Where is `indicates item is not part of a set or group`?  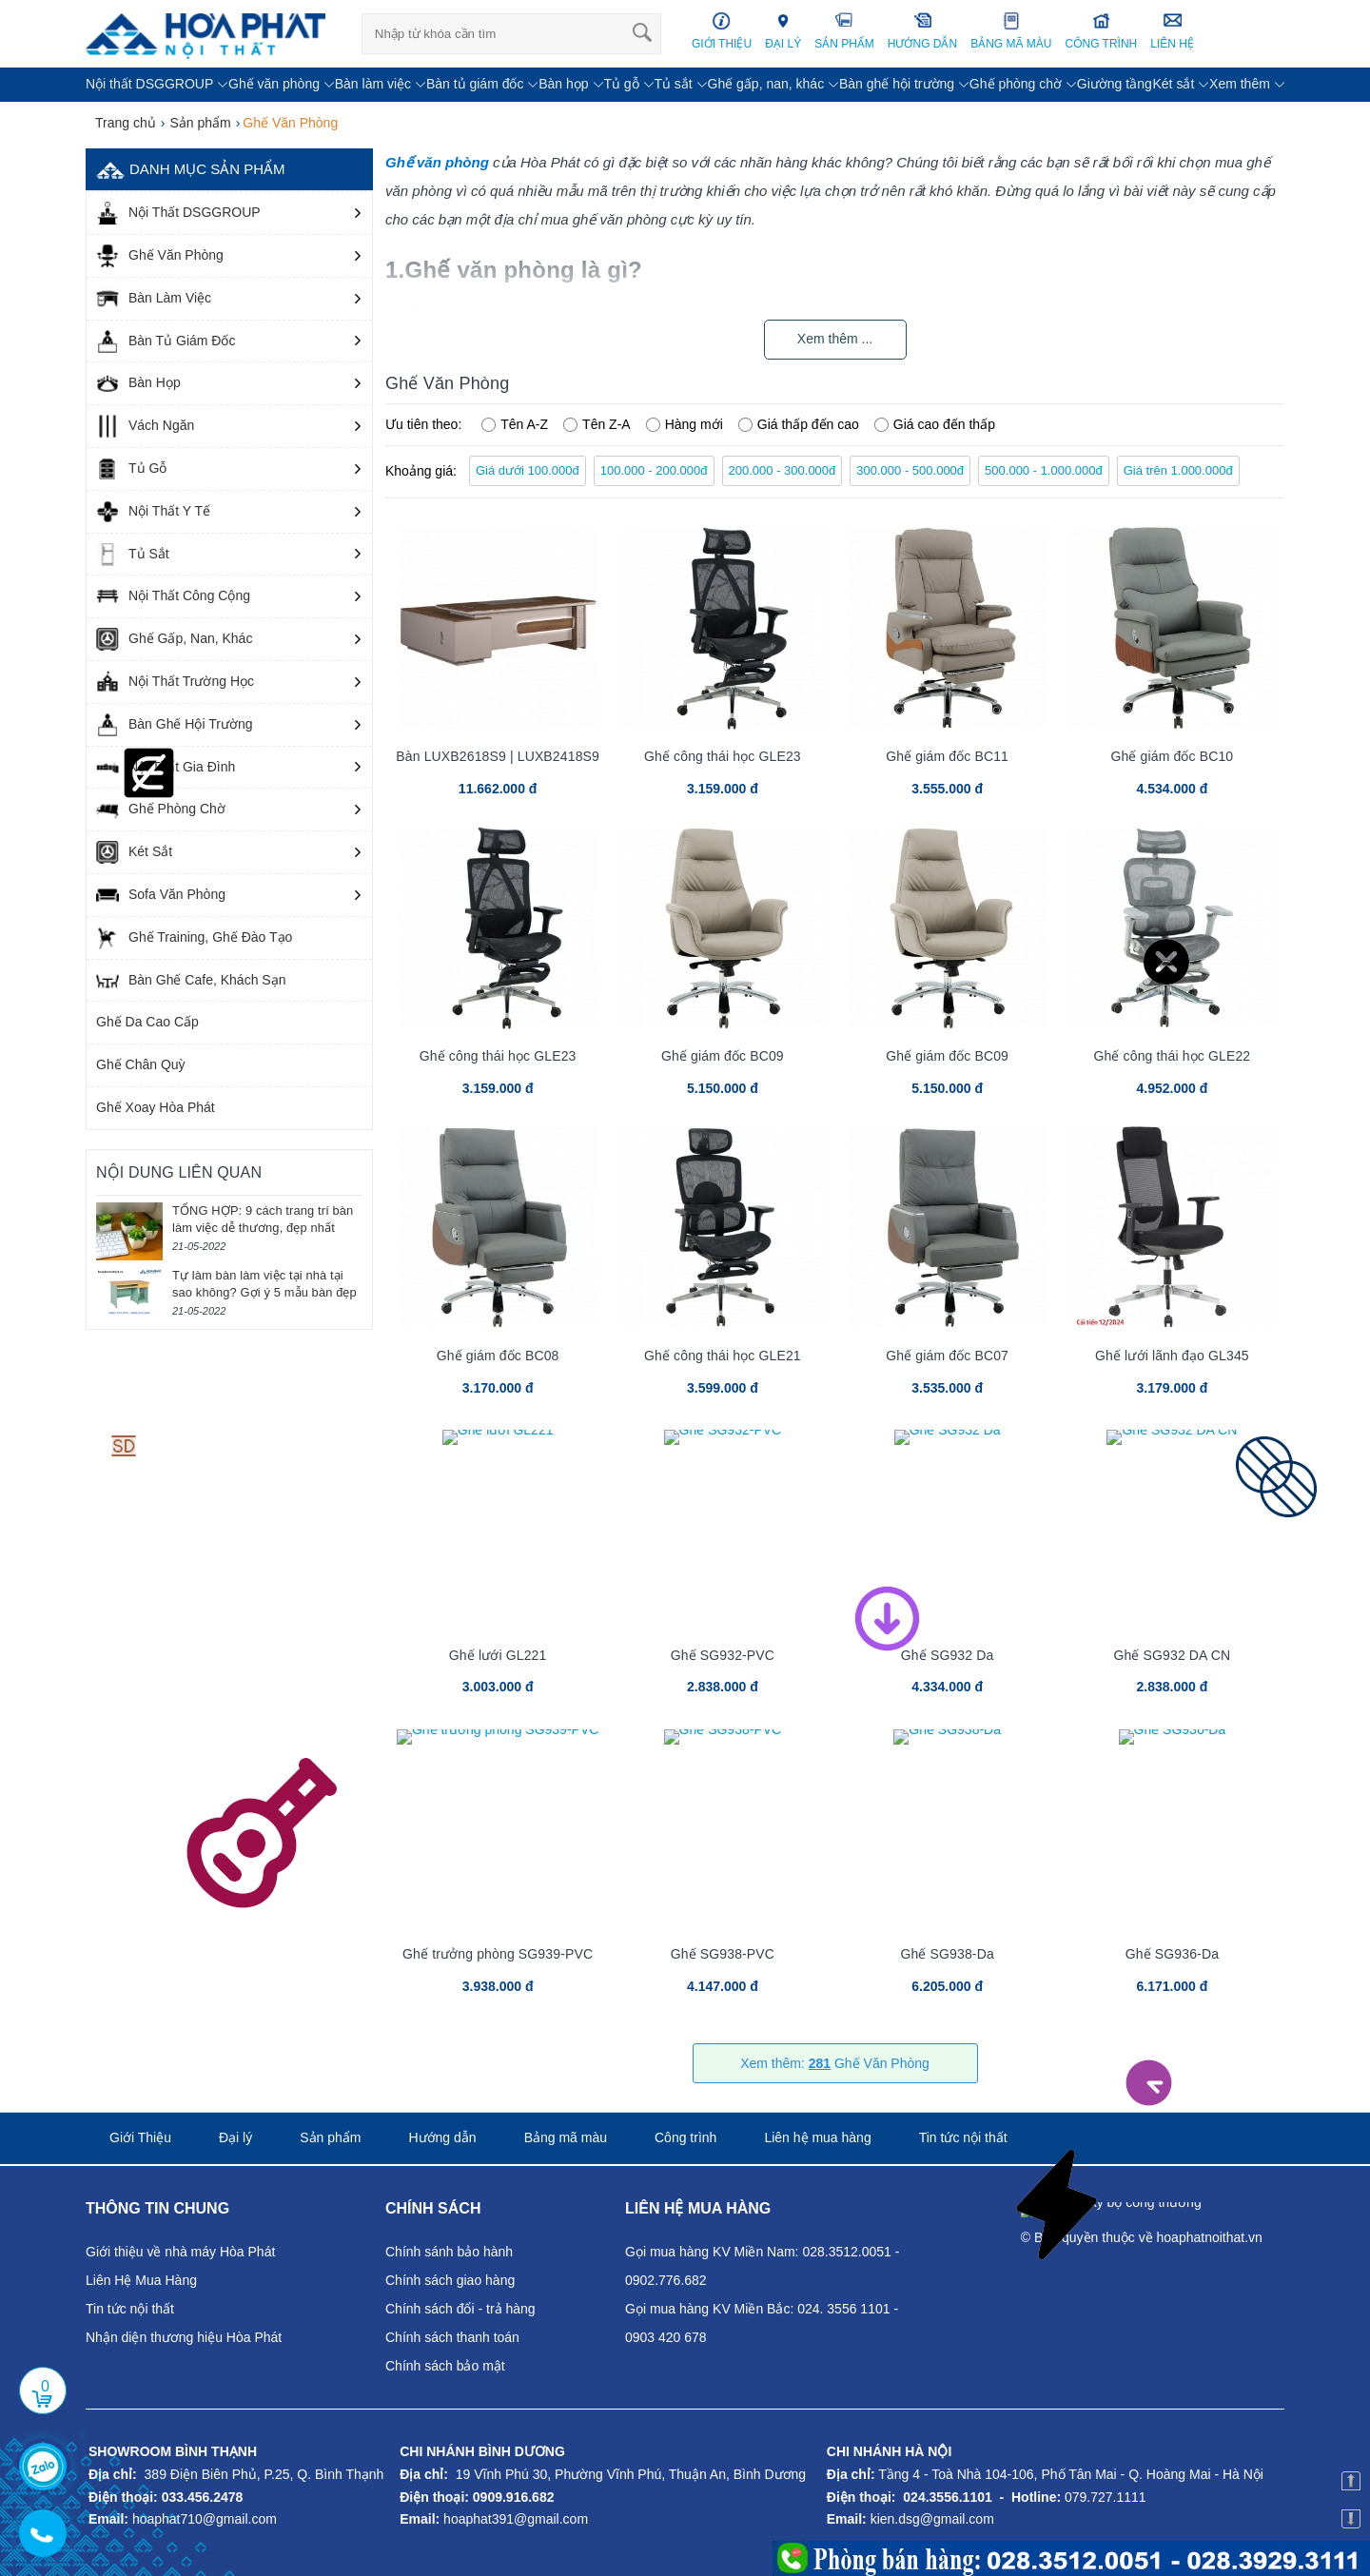 indicates item is not part of a set or group is located at coordinates (148, 772).